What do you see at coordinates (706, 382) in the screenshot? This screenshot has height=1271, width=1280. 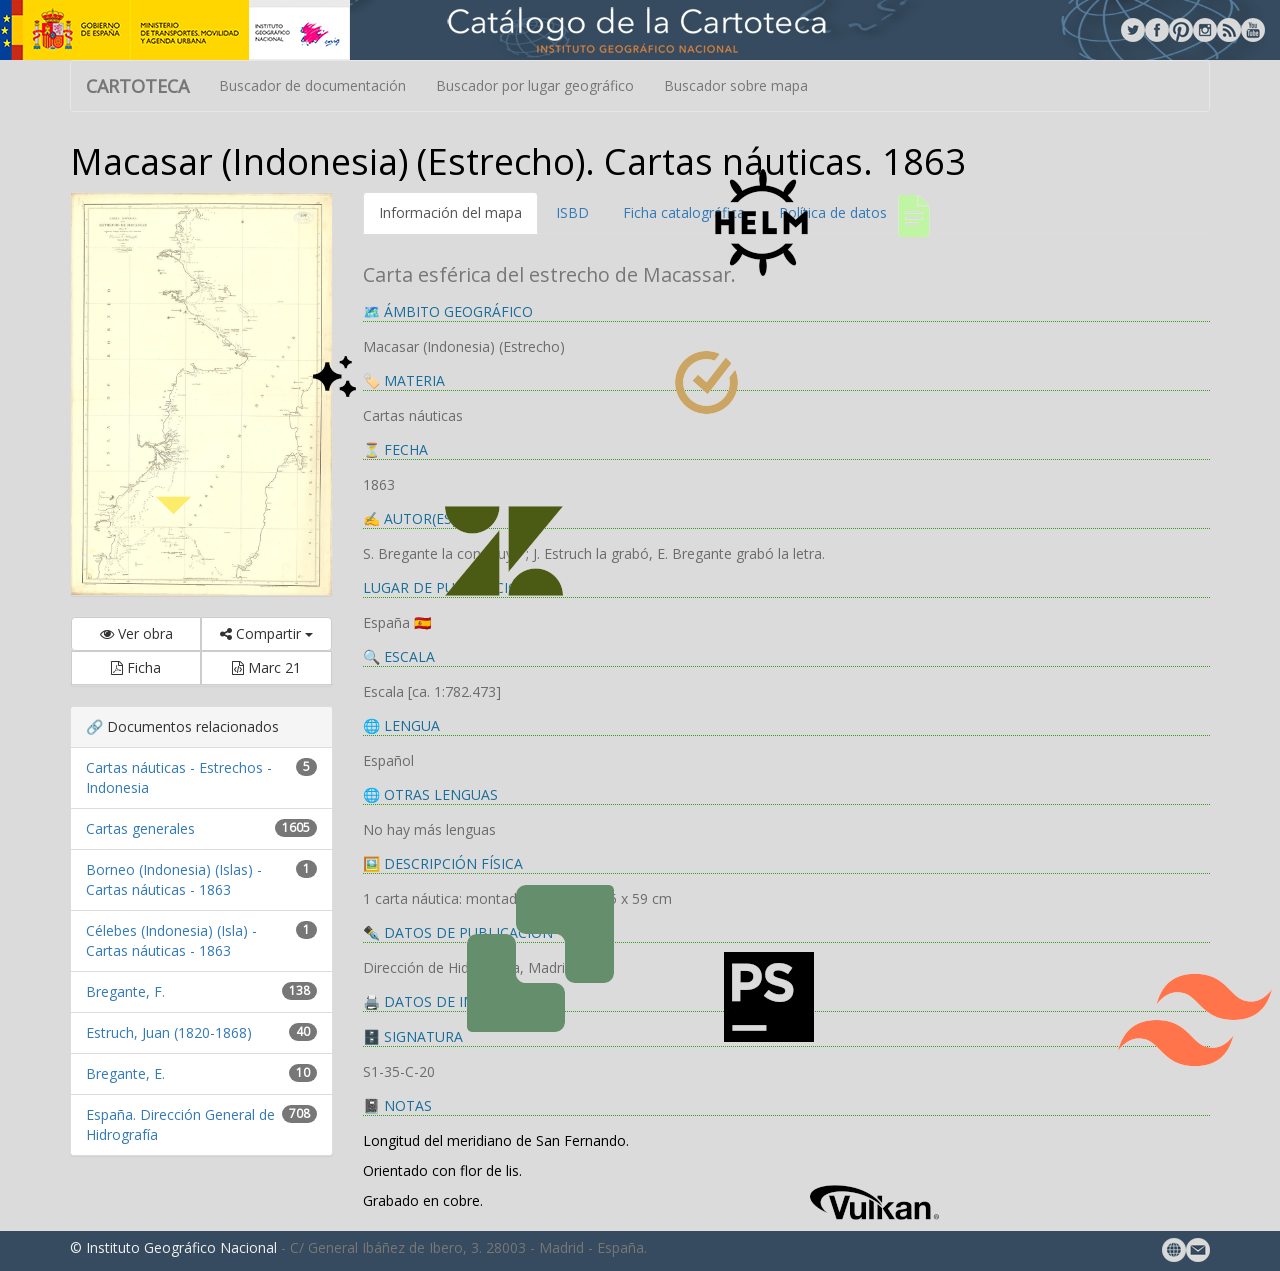 I see `norton antivirus or security software` at bounding box center [706, 382].